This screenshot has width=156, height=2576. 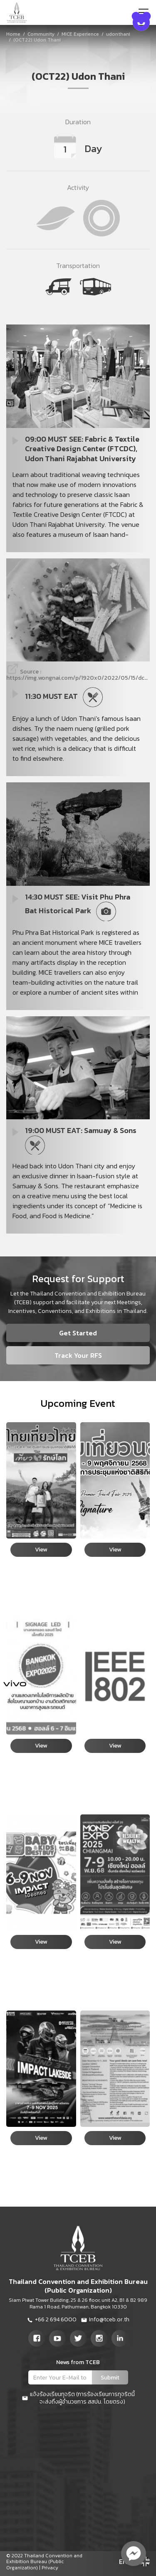 What do you see at coordinates (141, 21) in the screenshot?
I see `smiling bear mascot or brand logo` at bounding box center [141, 21].